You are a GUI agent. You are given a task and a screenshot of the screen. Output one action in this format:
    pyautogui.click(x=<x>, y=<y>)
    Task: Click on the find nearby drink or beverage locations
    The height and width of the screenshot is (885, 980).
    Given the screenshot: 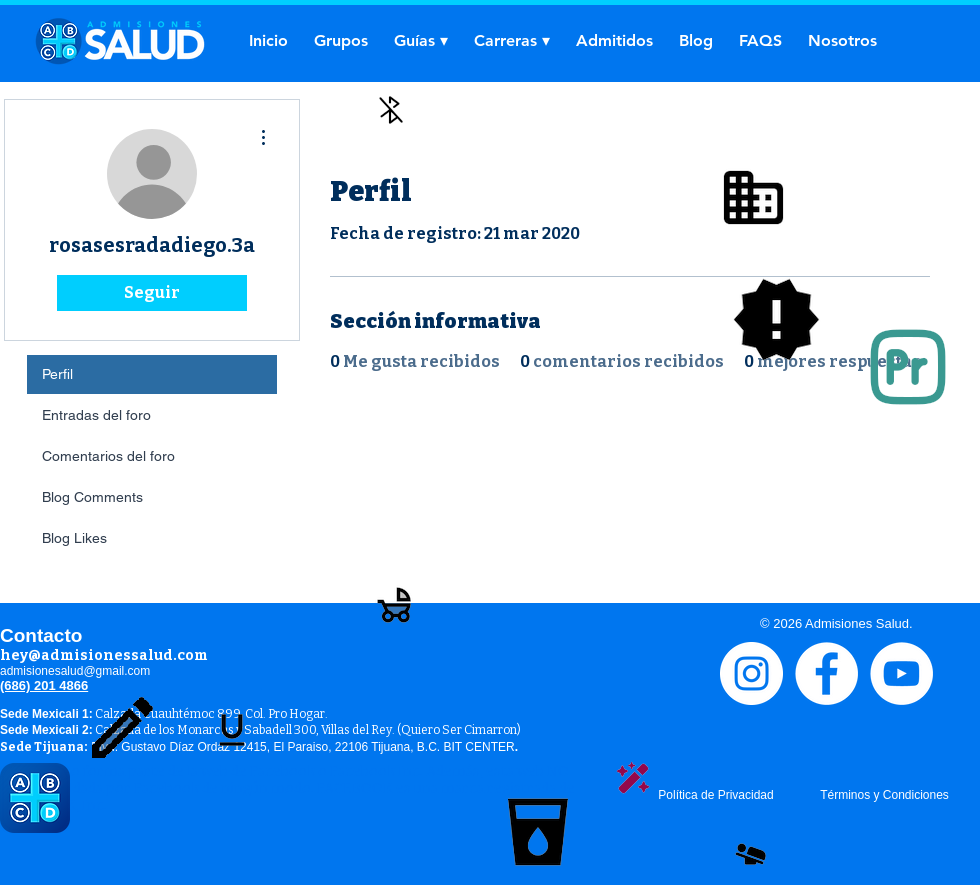 What is the action you would take?
    pyautogui.click(x=538, y=832)
    